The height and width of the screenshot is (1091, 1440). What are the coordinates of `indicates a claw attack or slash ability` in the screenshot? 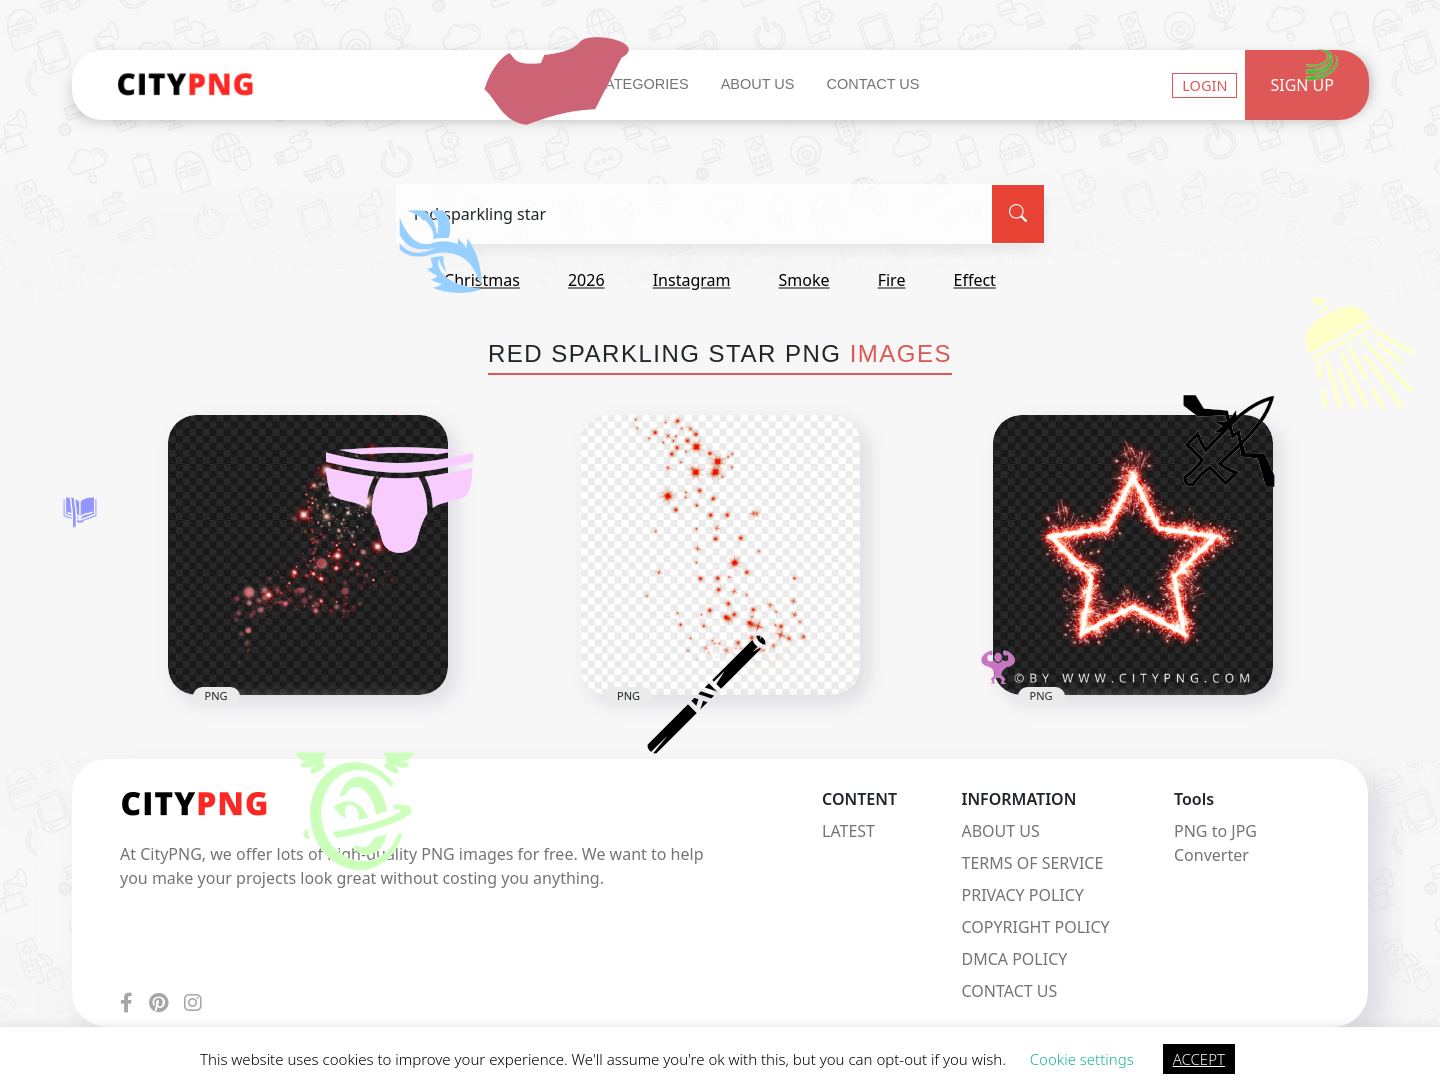 It's located at (440, 251).